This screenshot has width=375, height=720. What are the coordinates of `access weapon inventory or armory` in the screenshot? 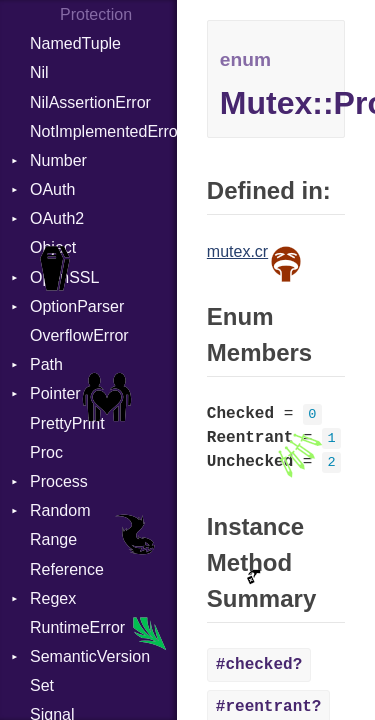 It's located at (300, 455).